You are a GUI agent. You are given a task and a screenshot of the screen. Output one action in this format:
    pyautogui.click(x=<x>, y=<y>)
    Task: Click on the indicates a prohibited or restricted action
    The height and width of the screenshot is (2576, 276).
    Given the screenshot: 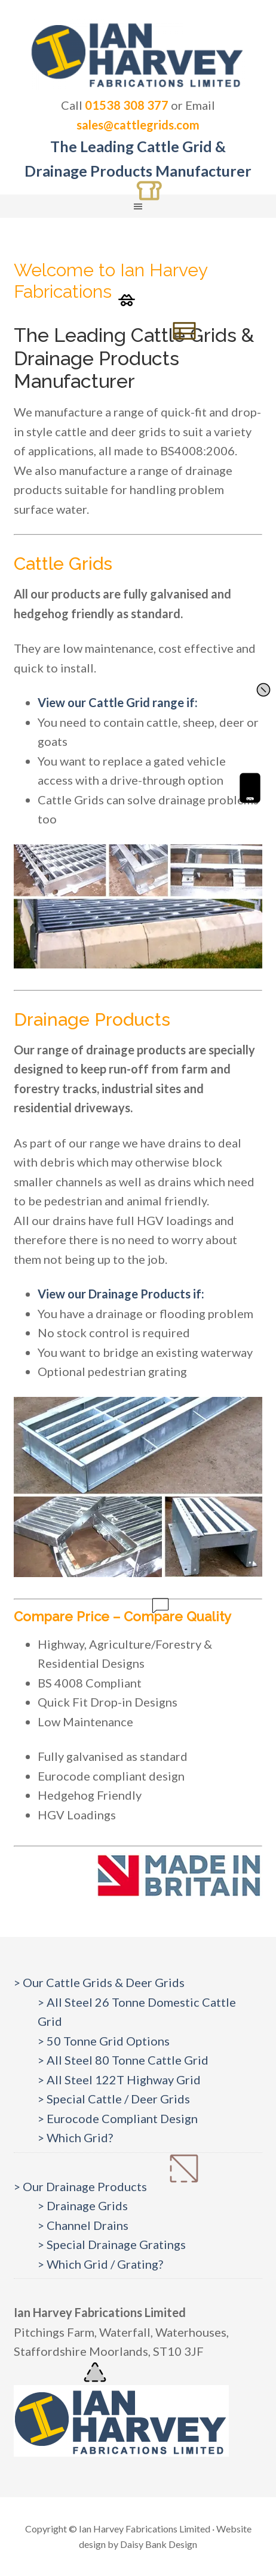 What is the action you would take?
    pyautogui.click(x=263, y=690)
    